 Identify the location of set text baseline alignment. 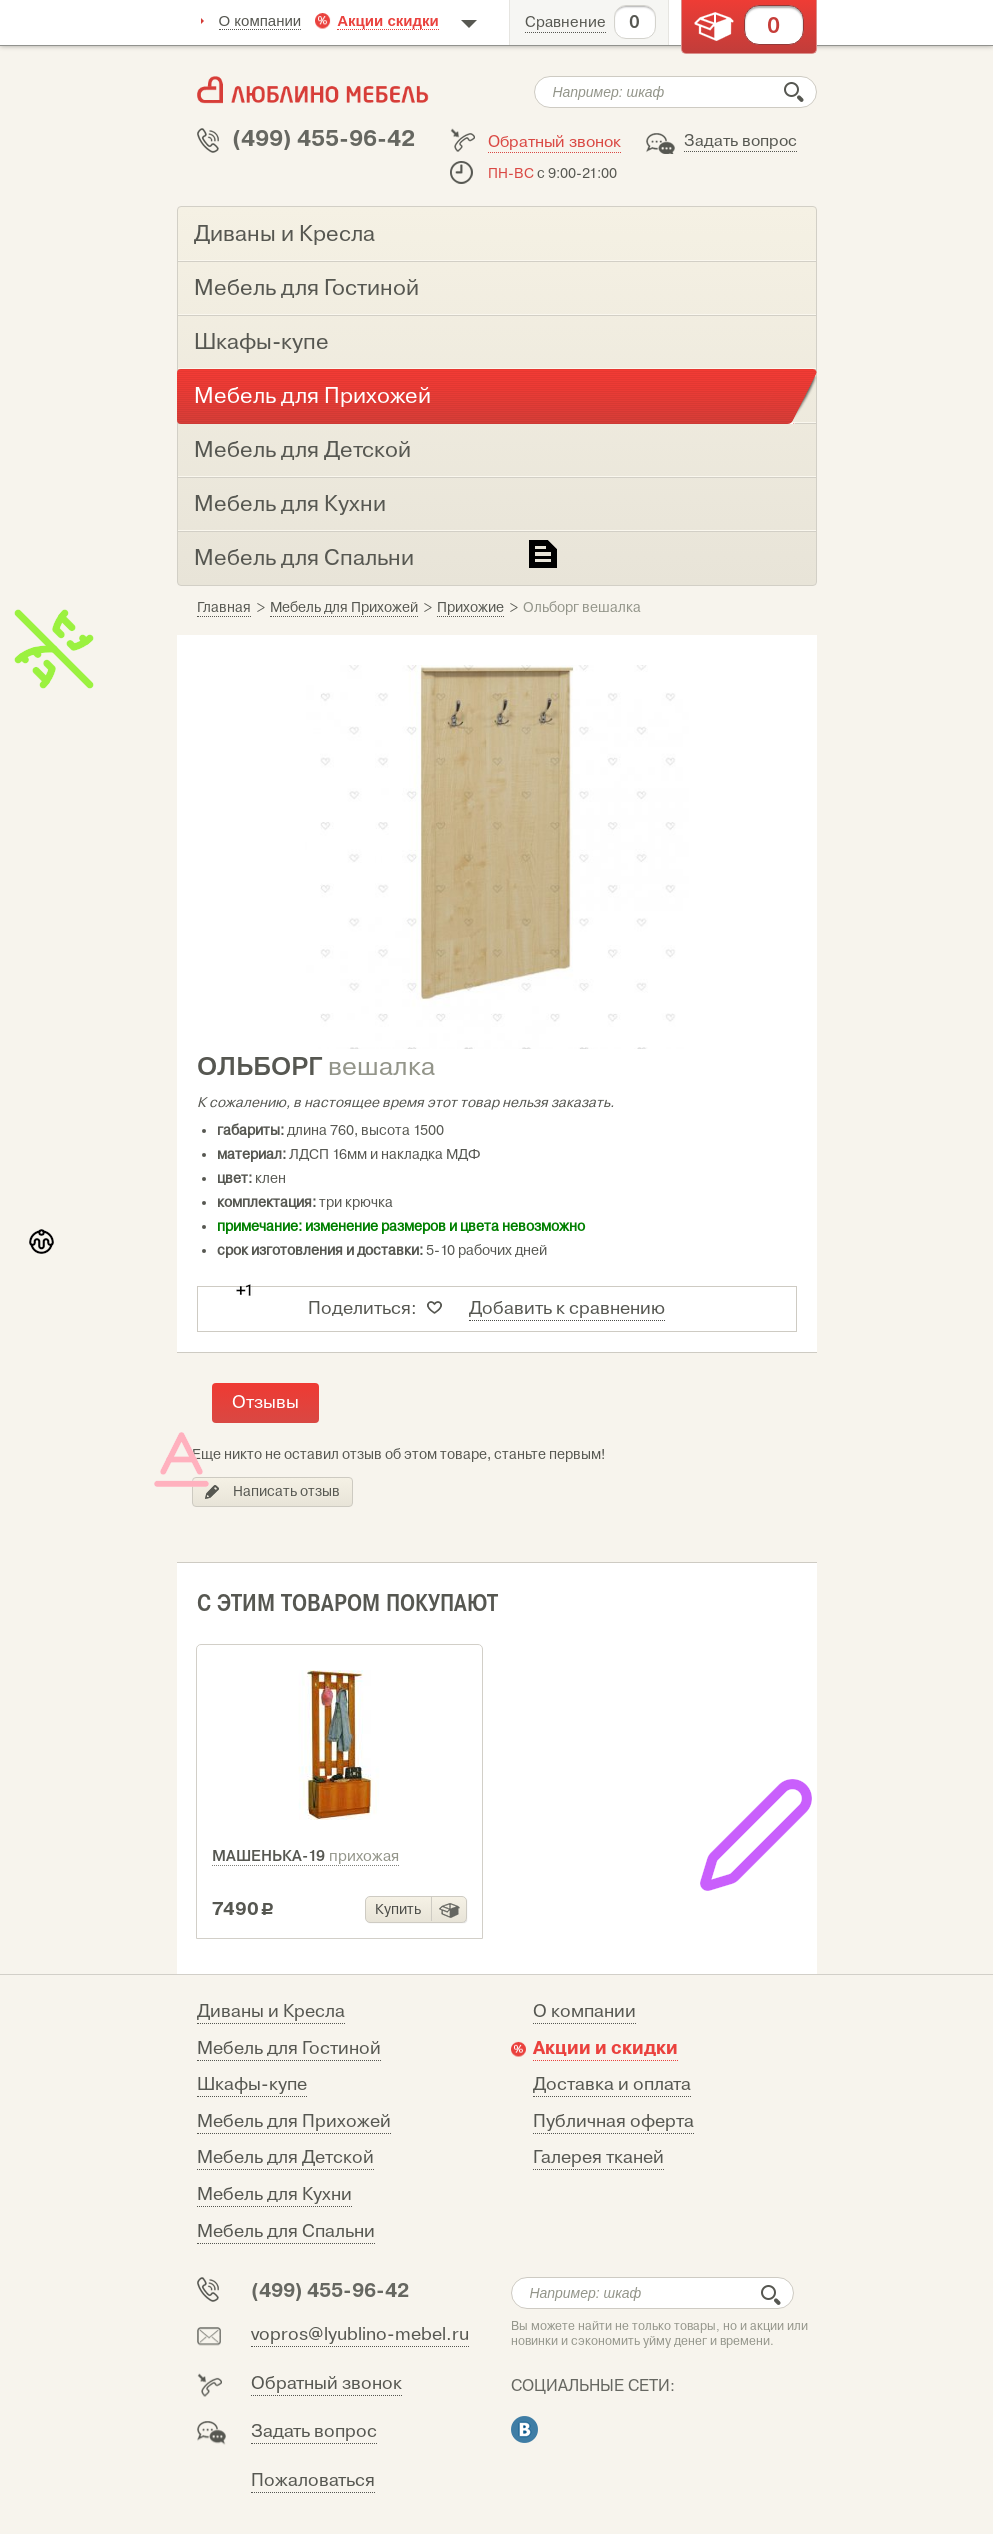
(181, 1459).